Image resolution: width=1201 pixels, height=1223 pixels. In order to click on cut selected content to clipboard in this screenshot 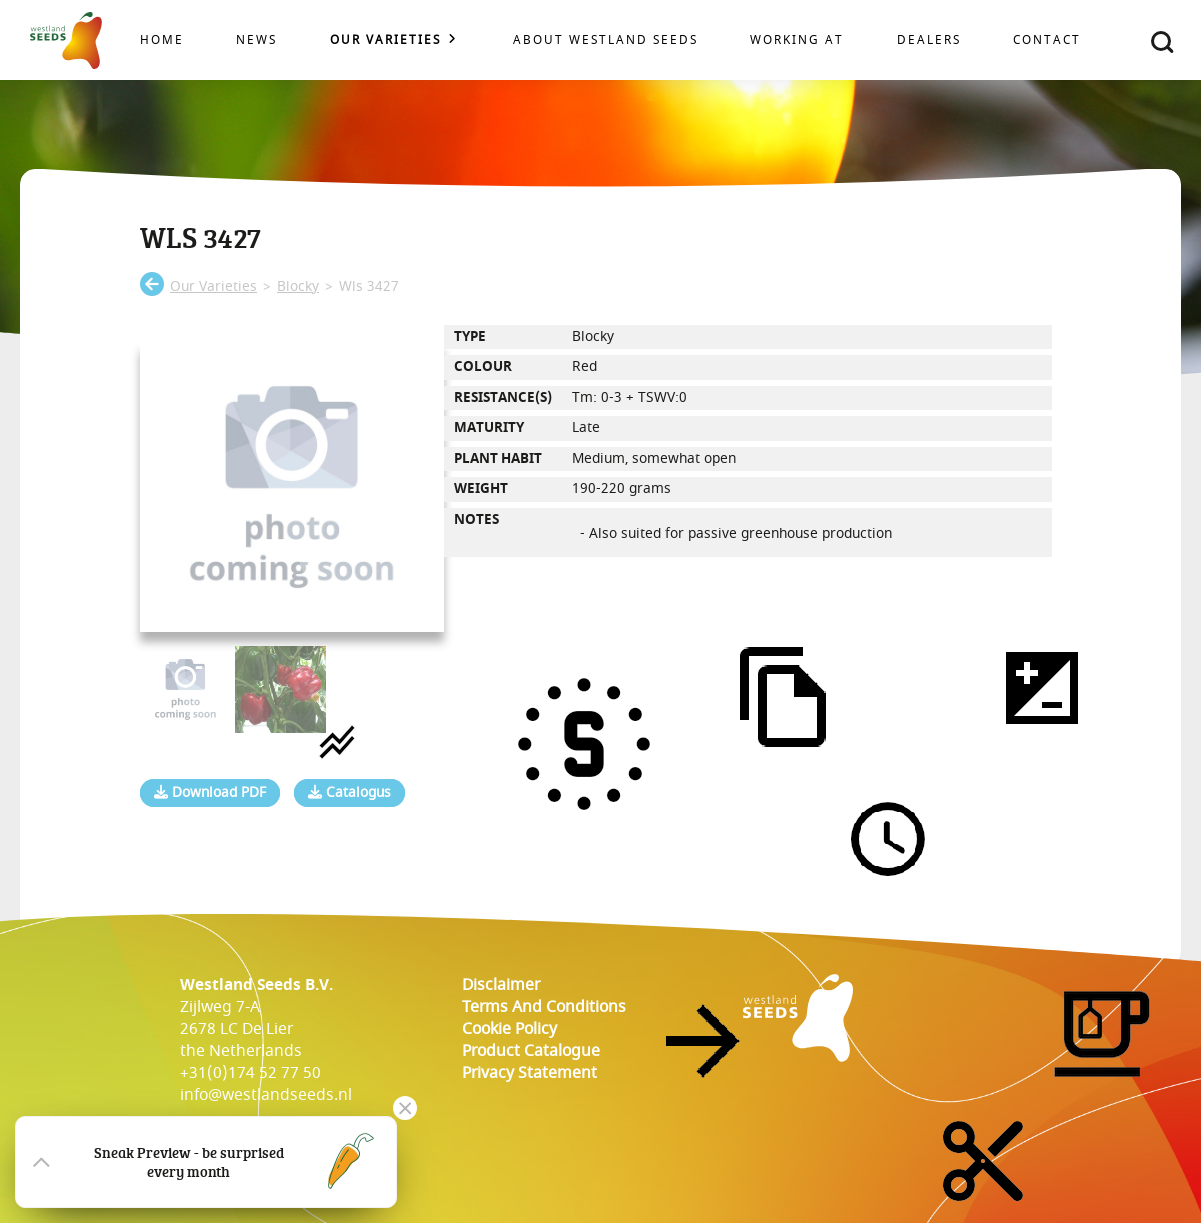, I will do `click(983, 1161)`.